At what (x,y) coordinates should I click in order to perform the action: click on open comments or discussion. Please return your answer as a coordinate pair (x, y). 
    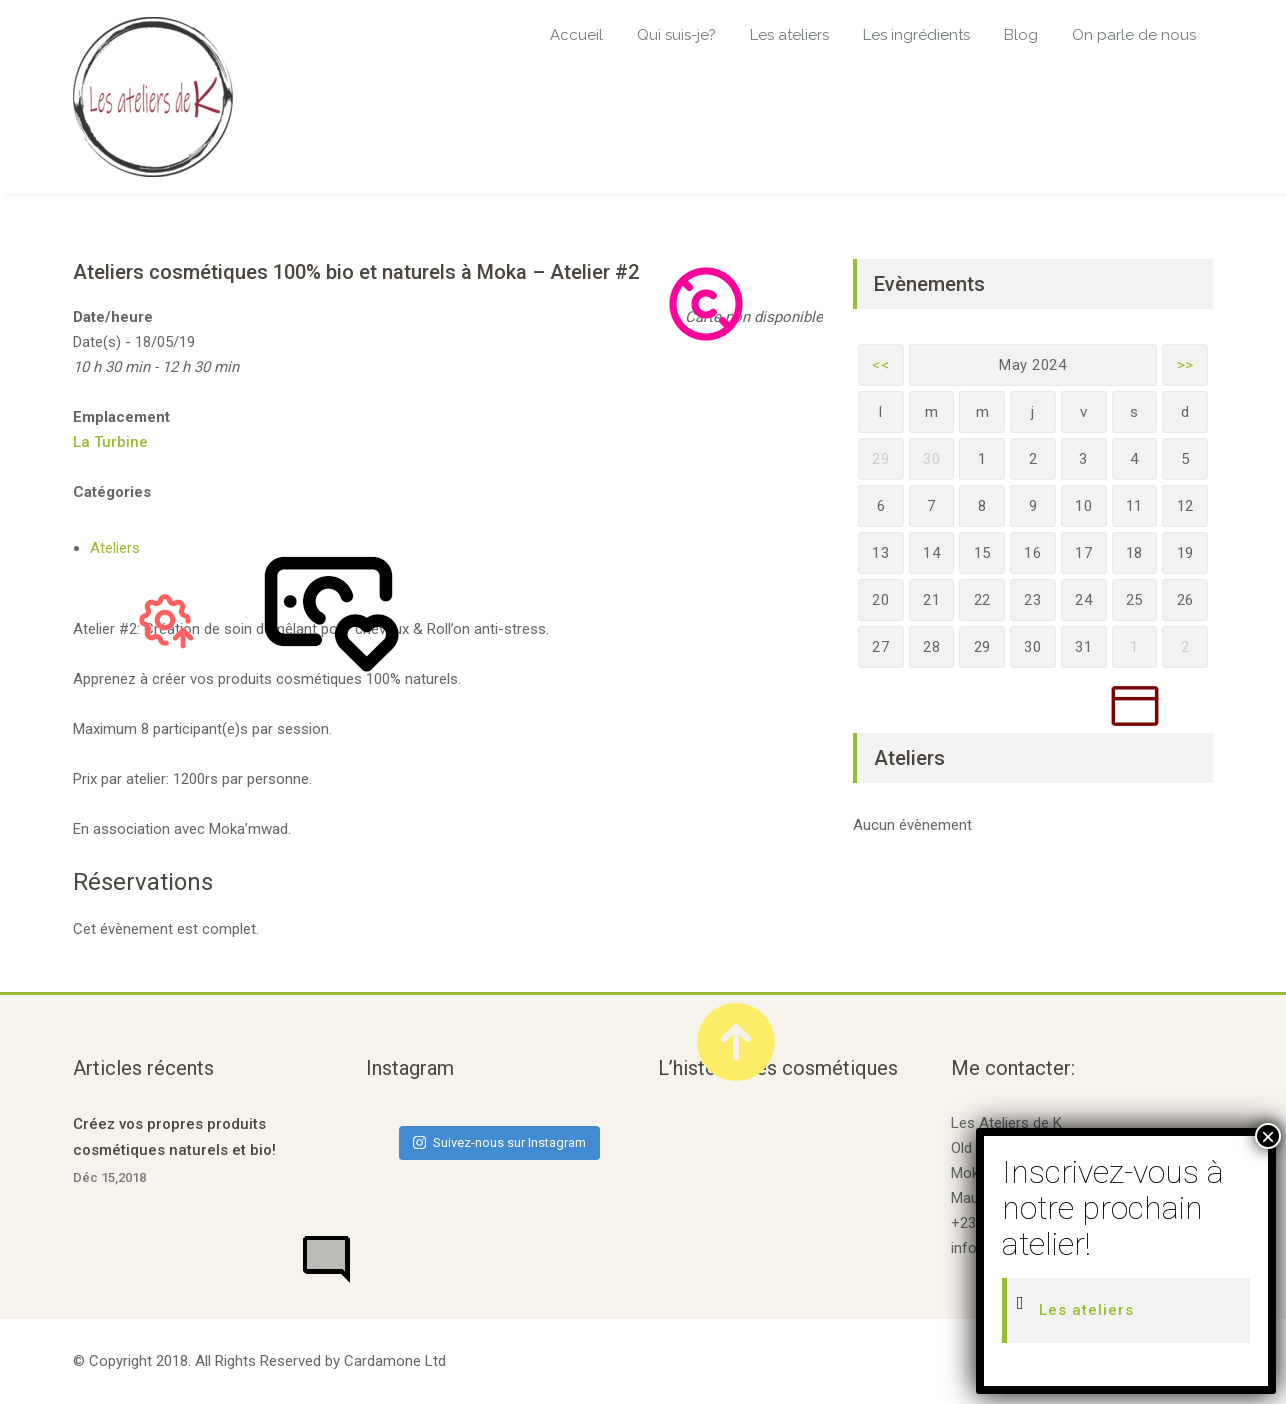
    Looking at the image, I should click on (326, 1259).